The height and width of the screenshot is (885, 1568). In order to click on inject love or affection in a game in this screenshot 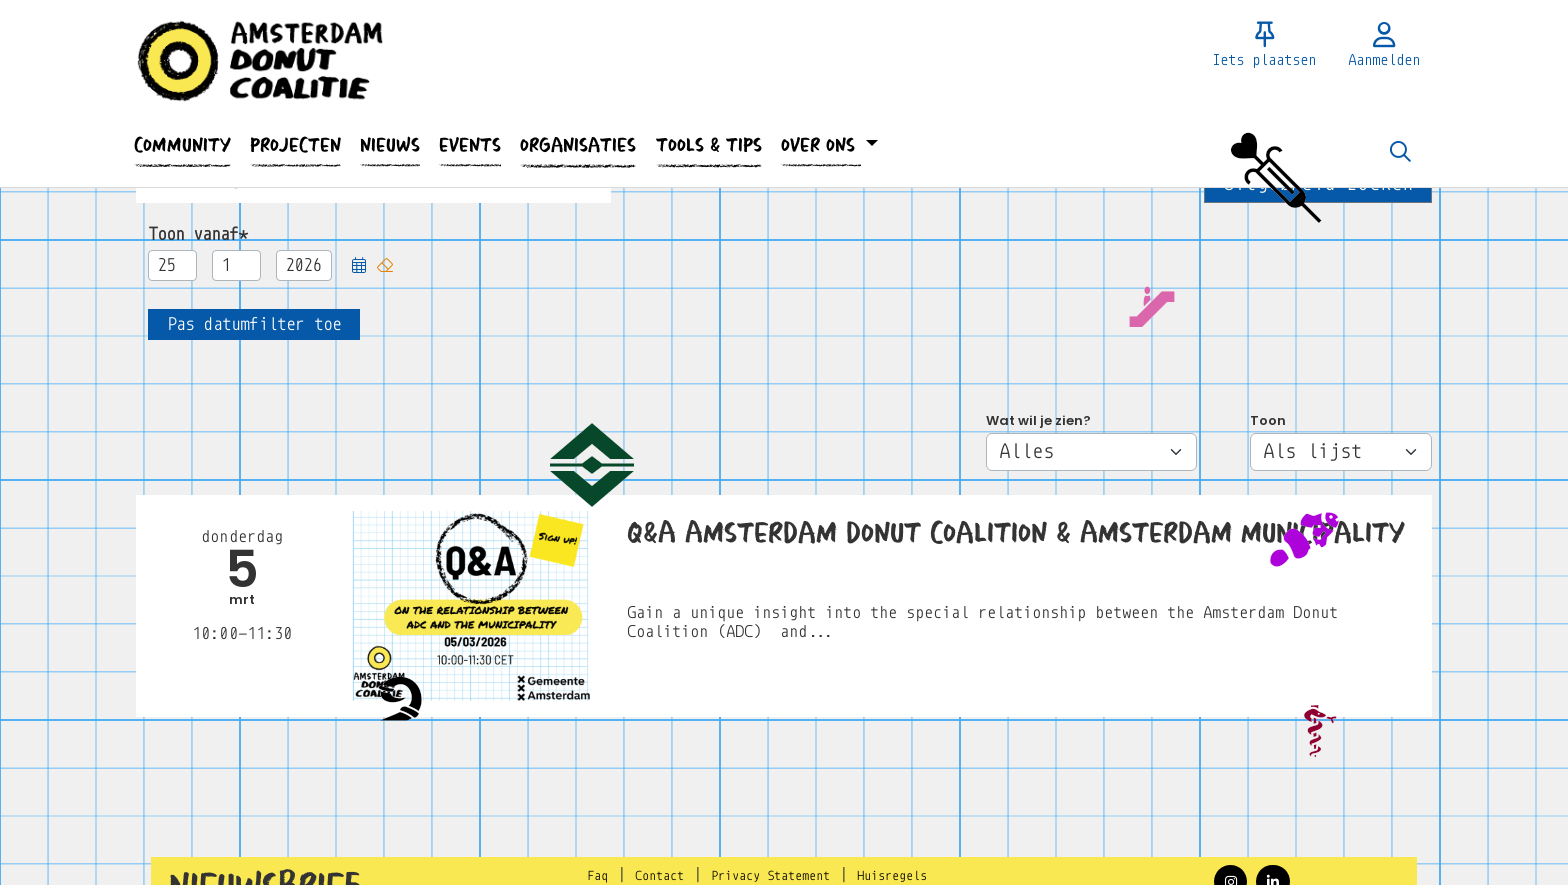, I will do `click(1276, 178)`.